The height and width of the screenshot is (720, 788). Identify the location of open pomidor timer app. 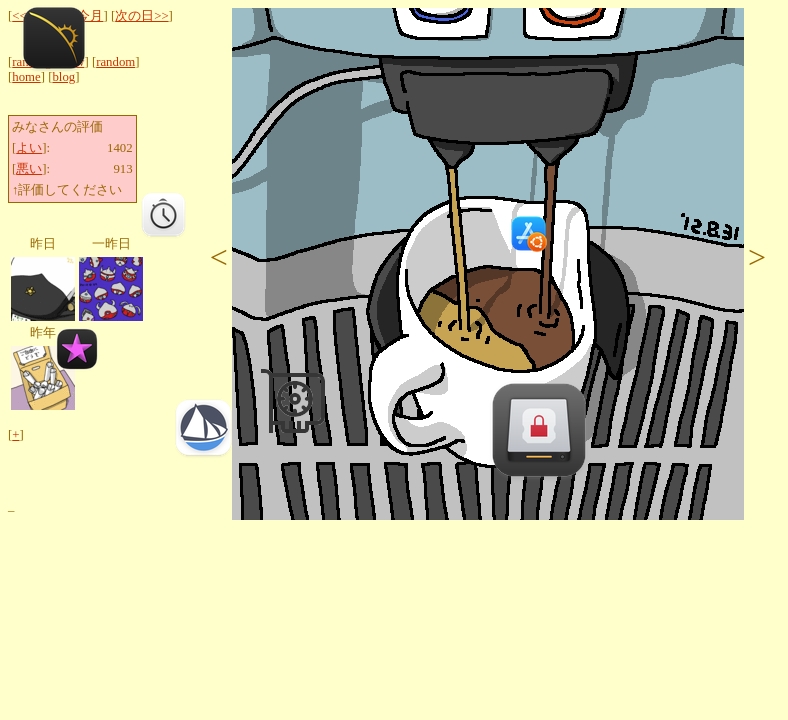
(163, 214).